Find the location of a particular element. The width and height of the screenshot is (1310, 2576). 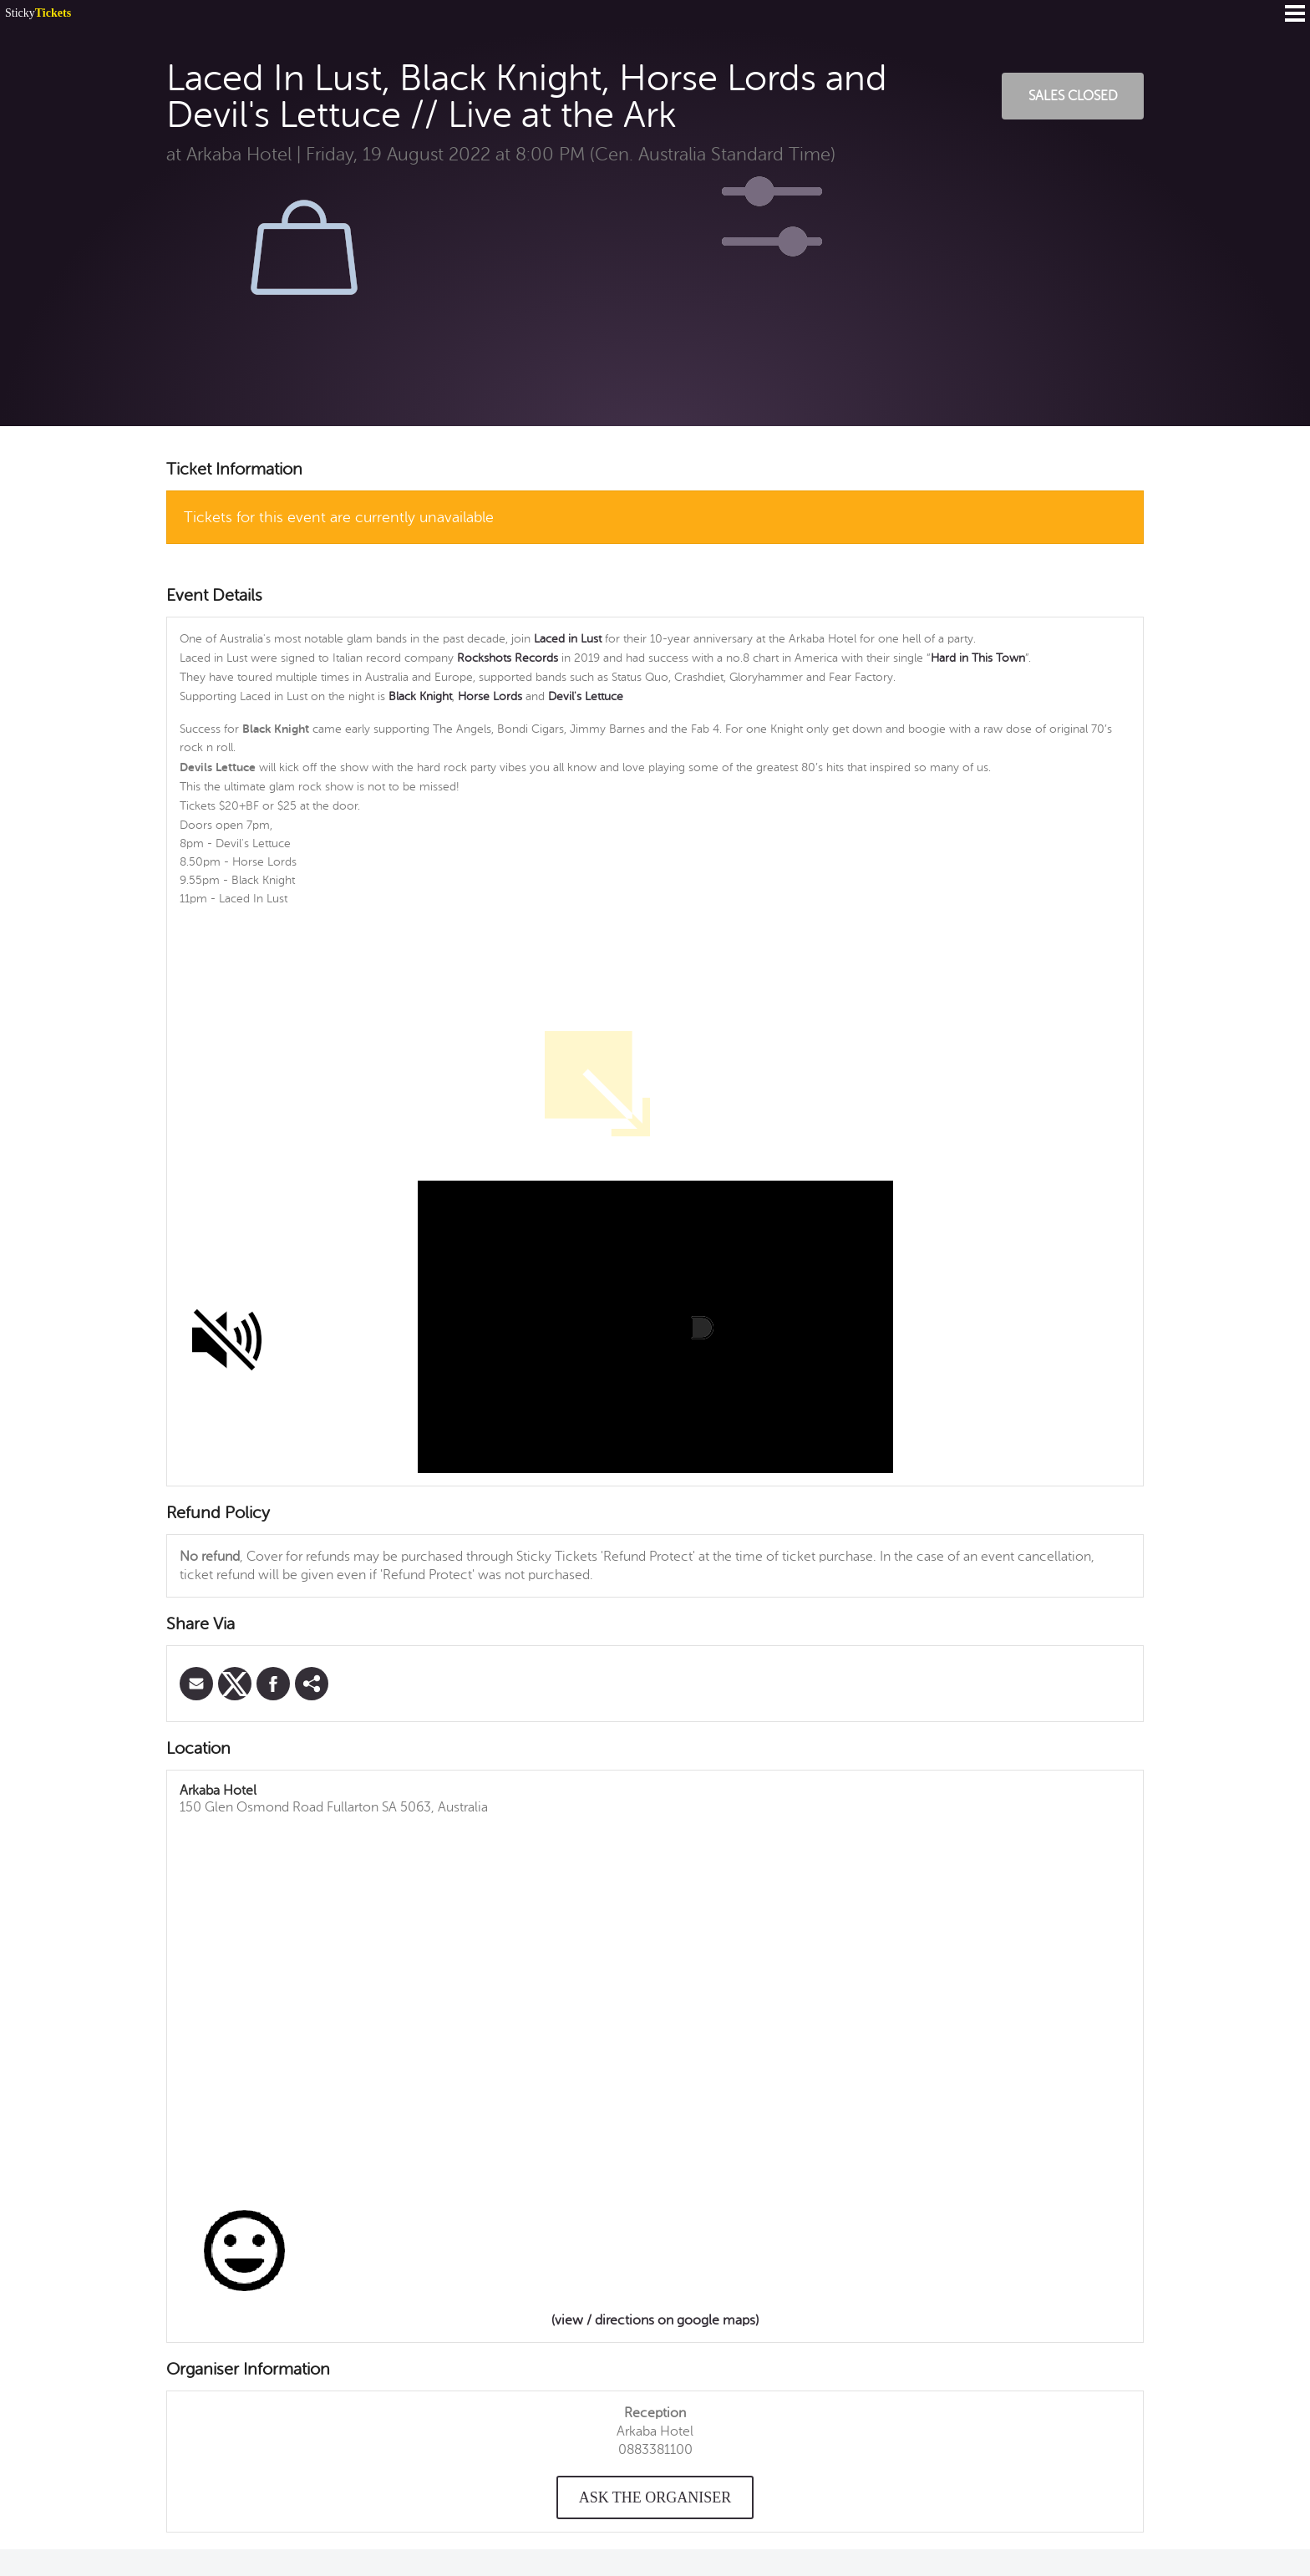

tag people in a photo is located at coordinates (244, 2250).